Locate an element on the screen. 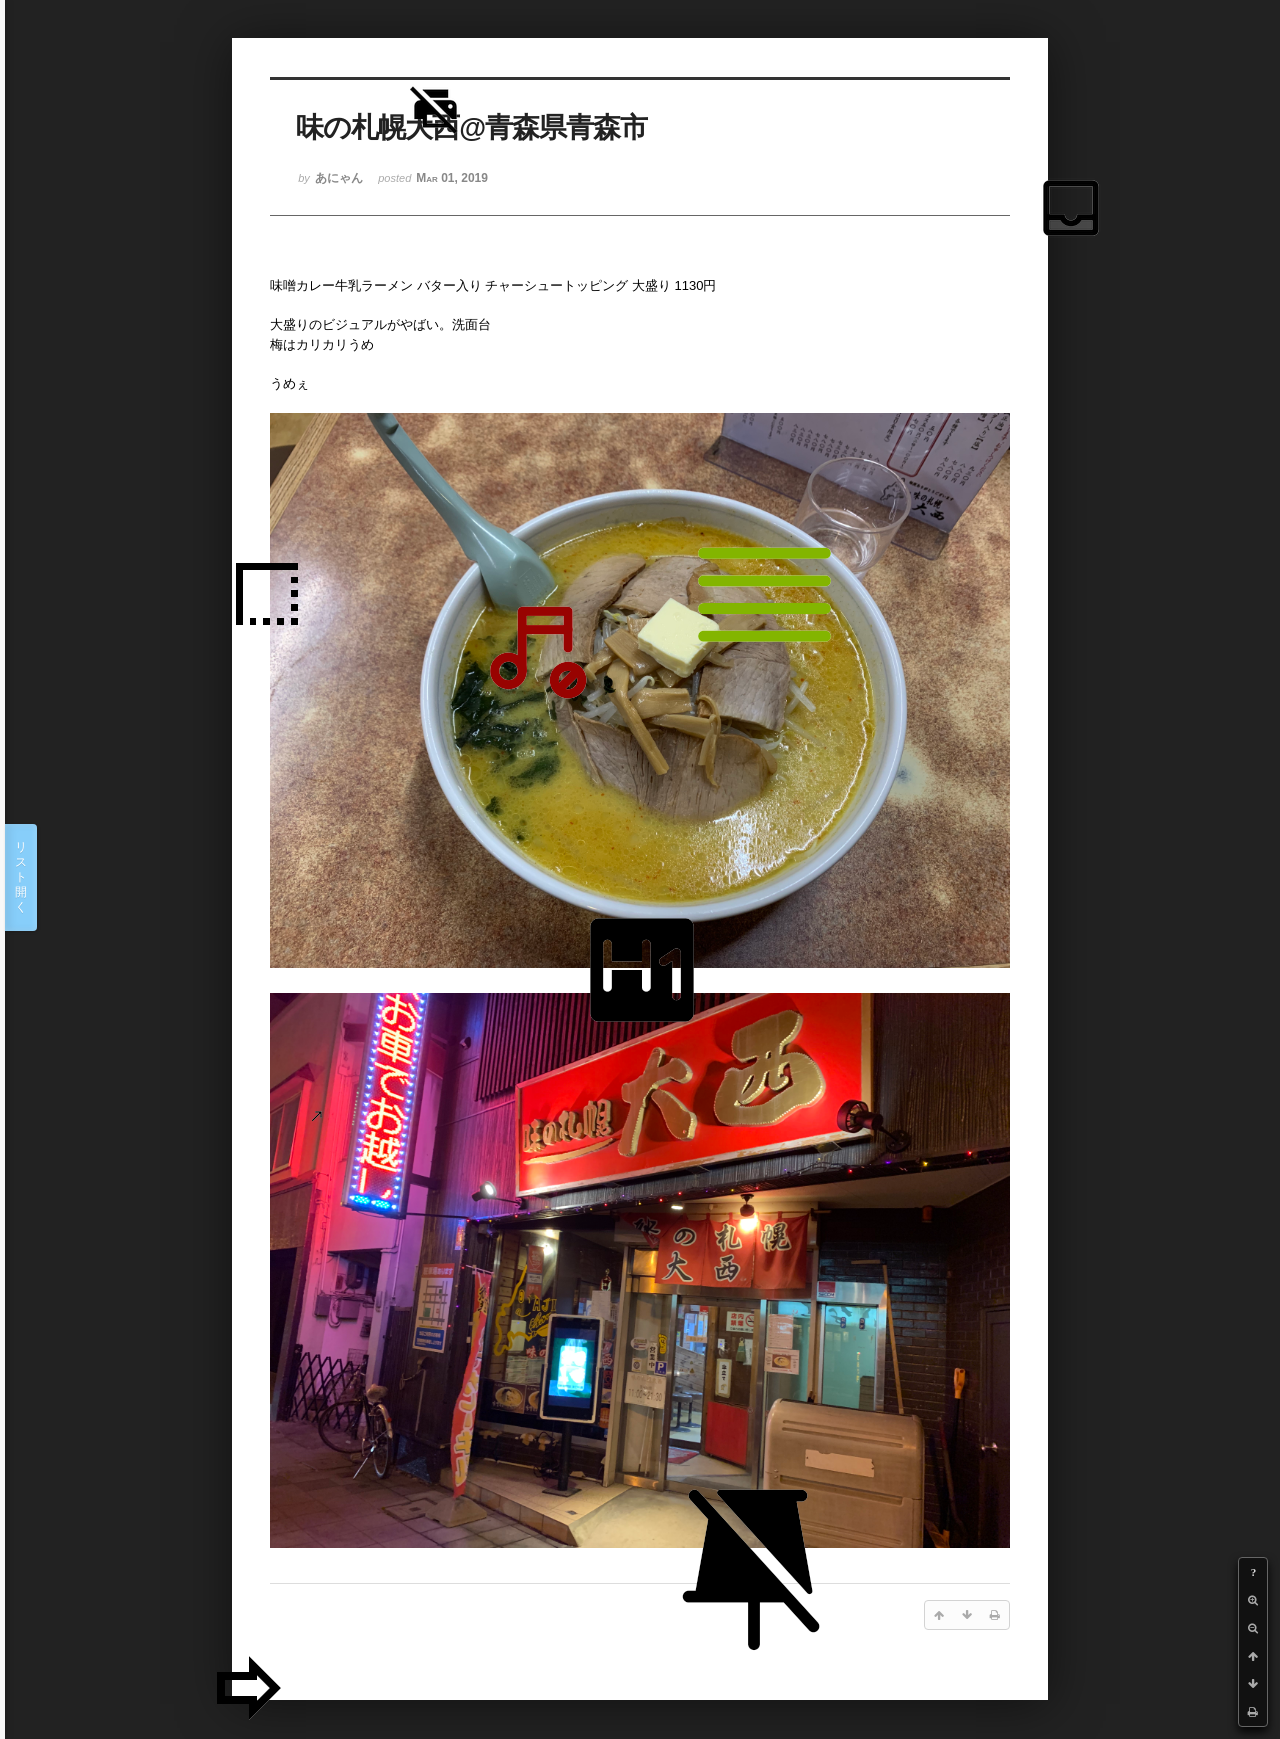 The image size is (1280, 1739). access your inbox is located at coordinates (1071, 208).